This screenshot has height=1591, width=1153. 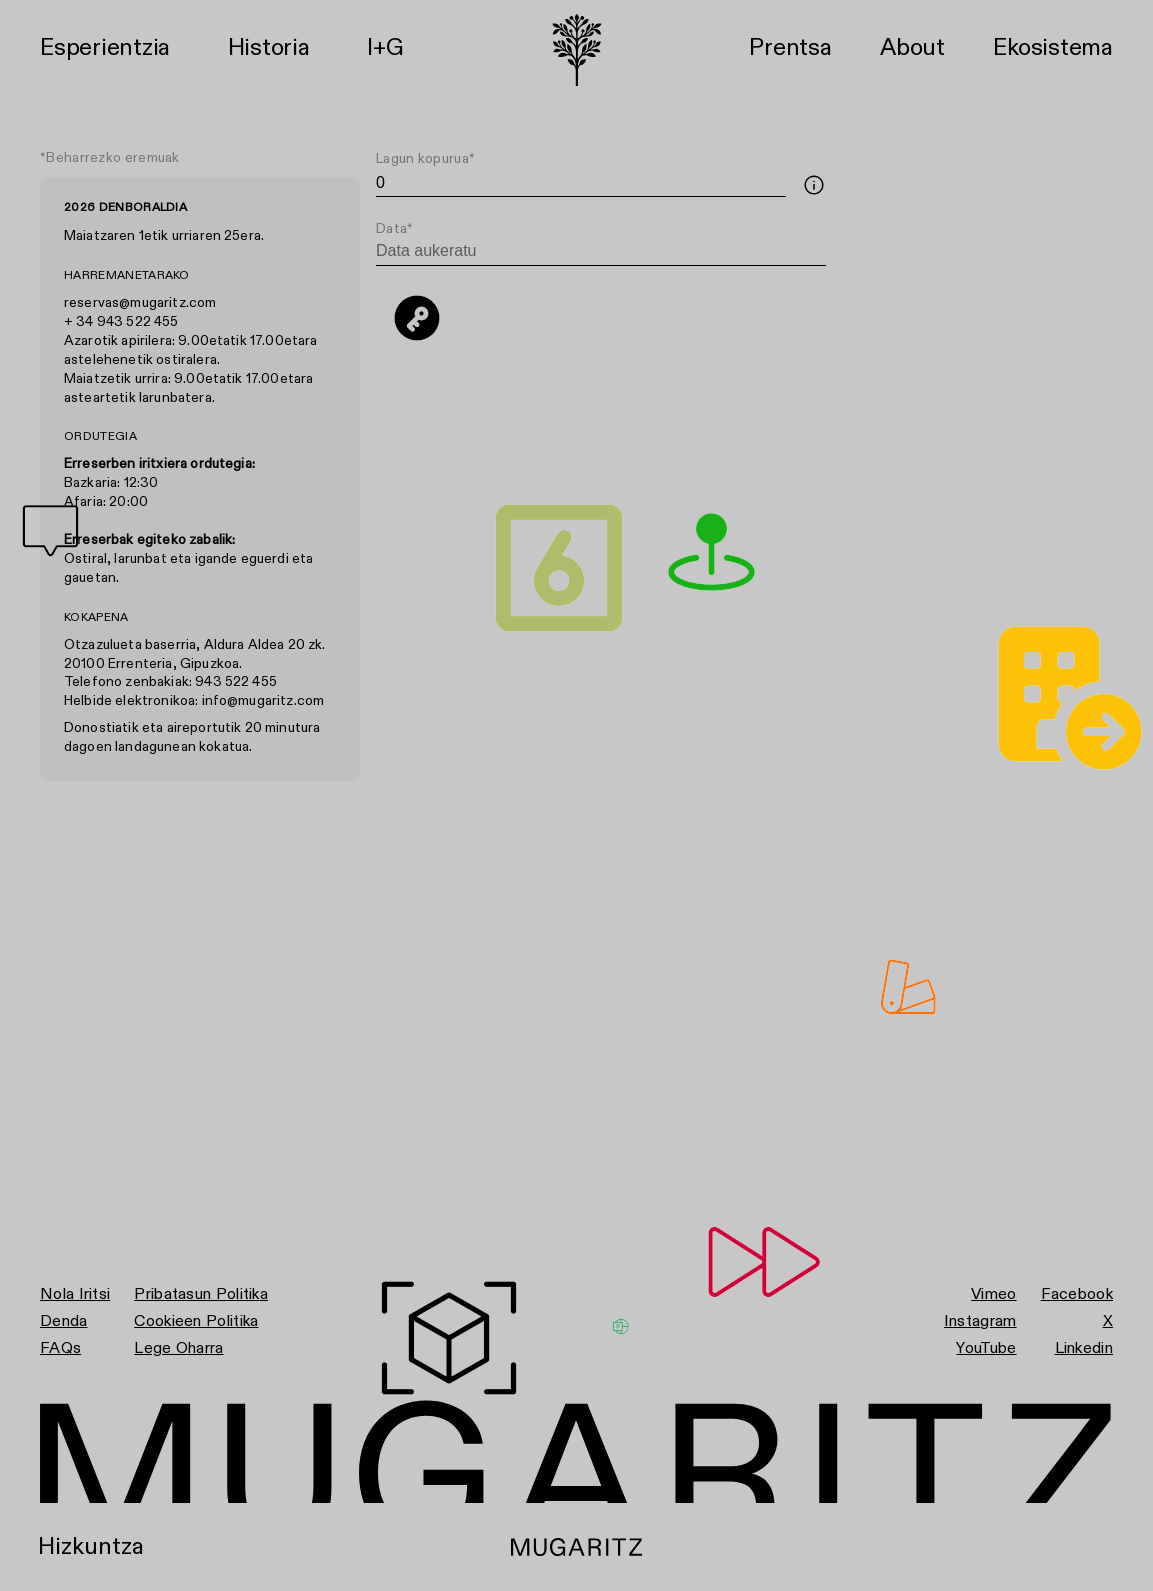 I want to click on skip forward in media playback, so click(x=756, y=1262).